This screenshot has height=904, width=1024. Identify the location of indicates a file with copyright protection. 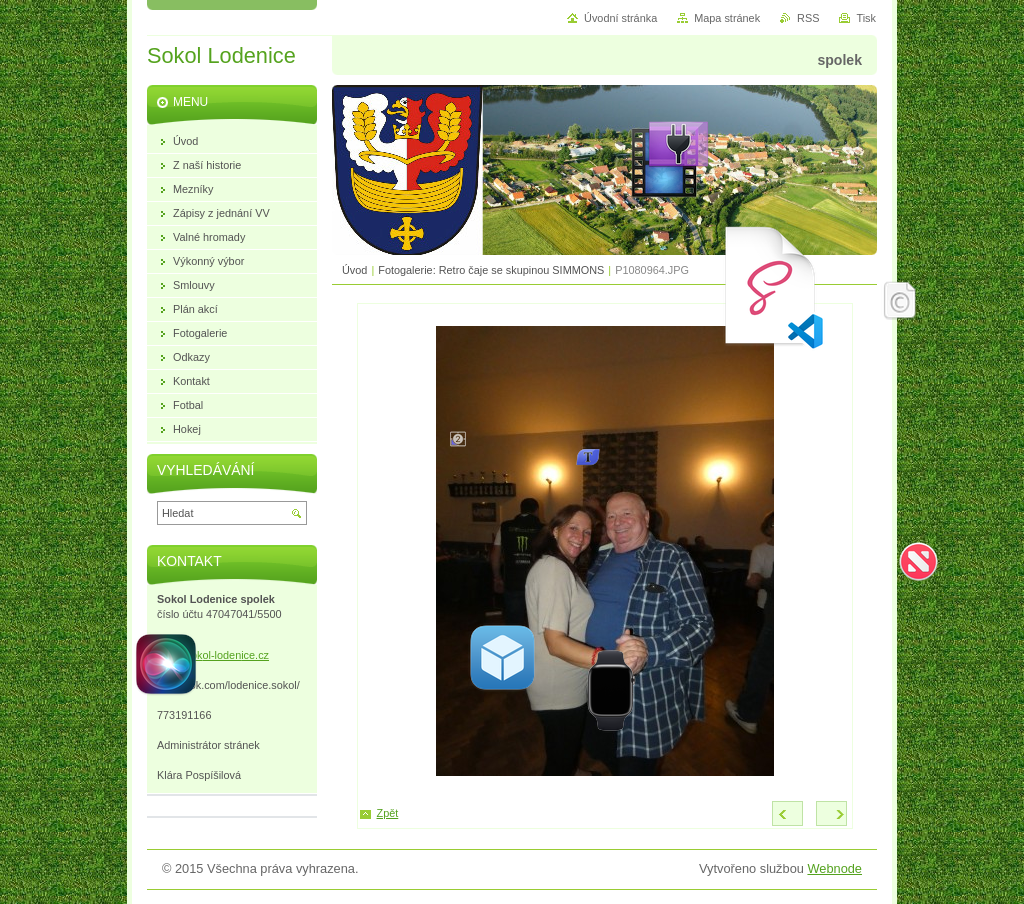
(900, 300).